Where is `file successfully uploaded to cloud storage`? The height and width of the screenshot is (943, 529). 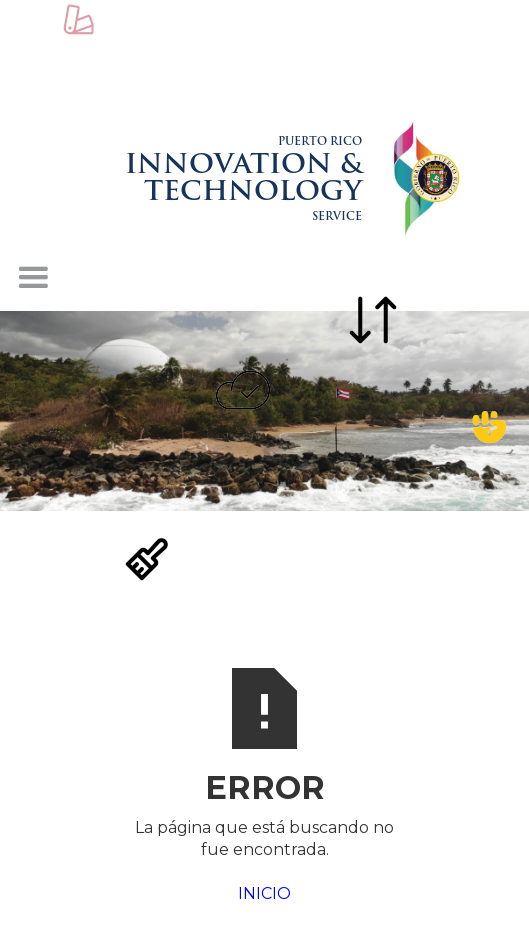
file successfully uploaded to cloud storage is located at coordinates (243, 390).